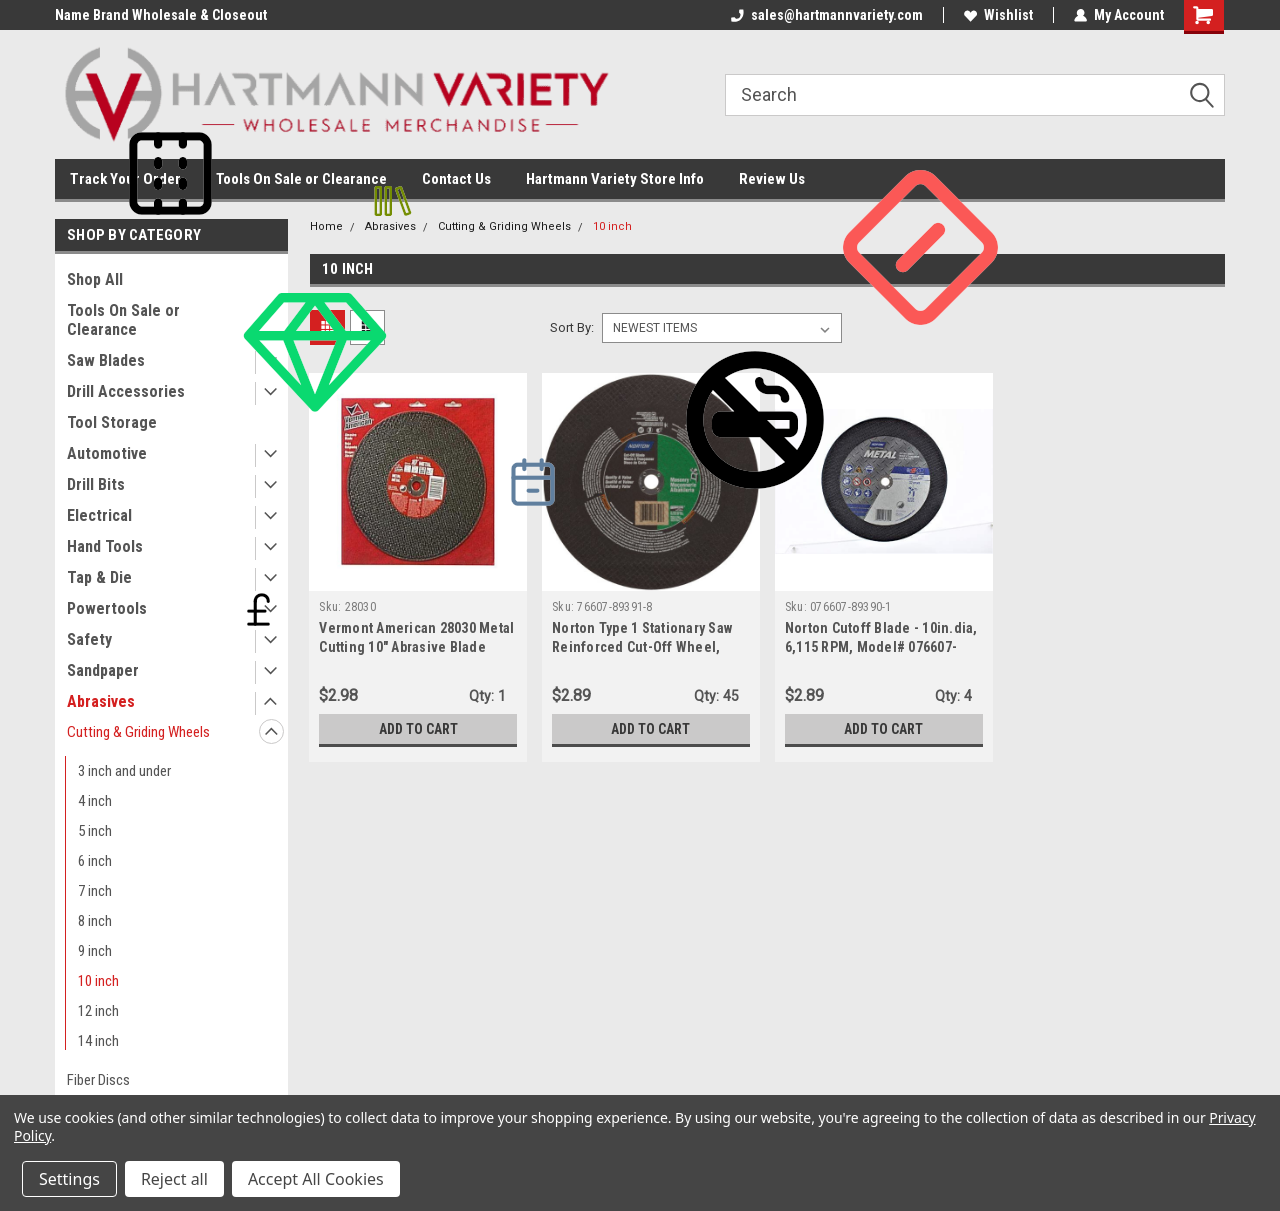  I want to click on indicates a blocked or forbidden action, so click(920, 247).